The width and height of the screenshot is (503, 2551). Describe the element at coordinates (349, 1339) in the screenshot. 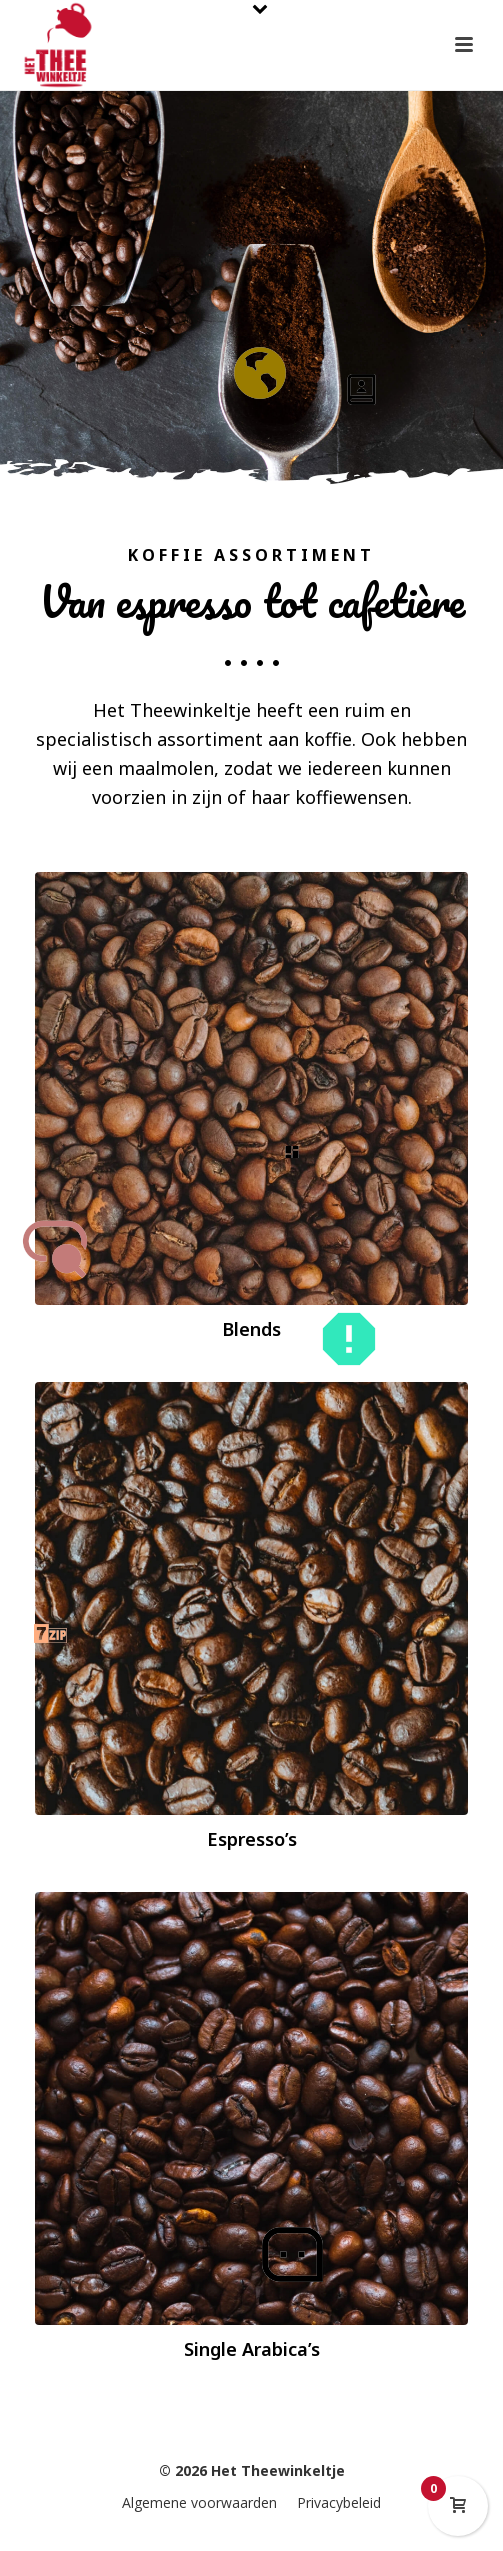

I see `indicates spam or junk content` at that location.